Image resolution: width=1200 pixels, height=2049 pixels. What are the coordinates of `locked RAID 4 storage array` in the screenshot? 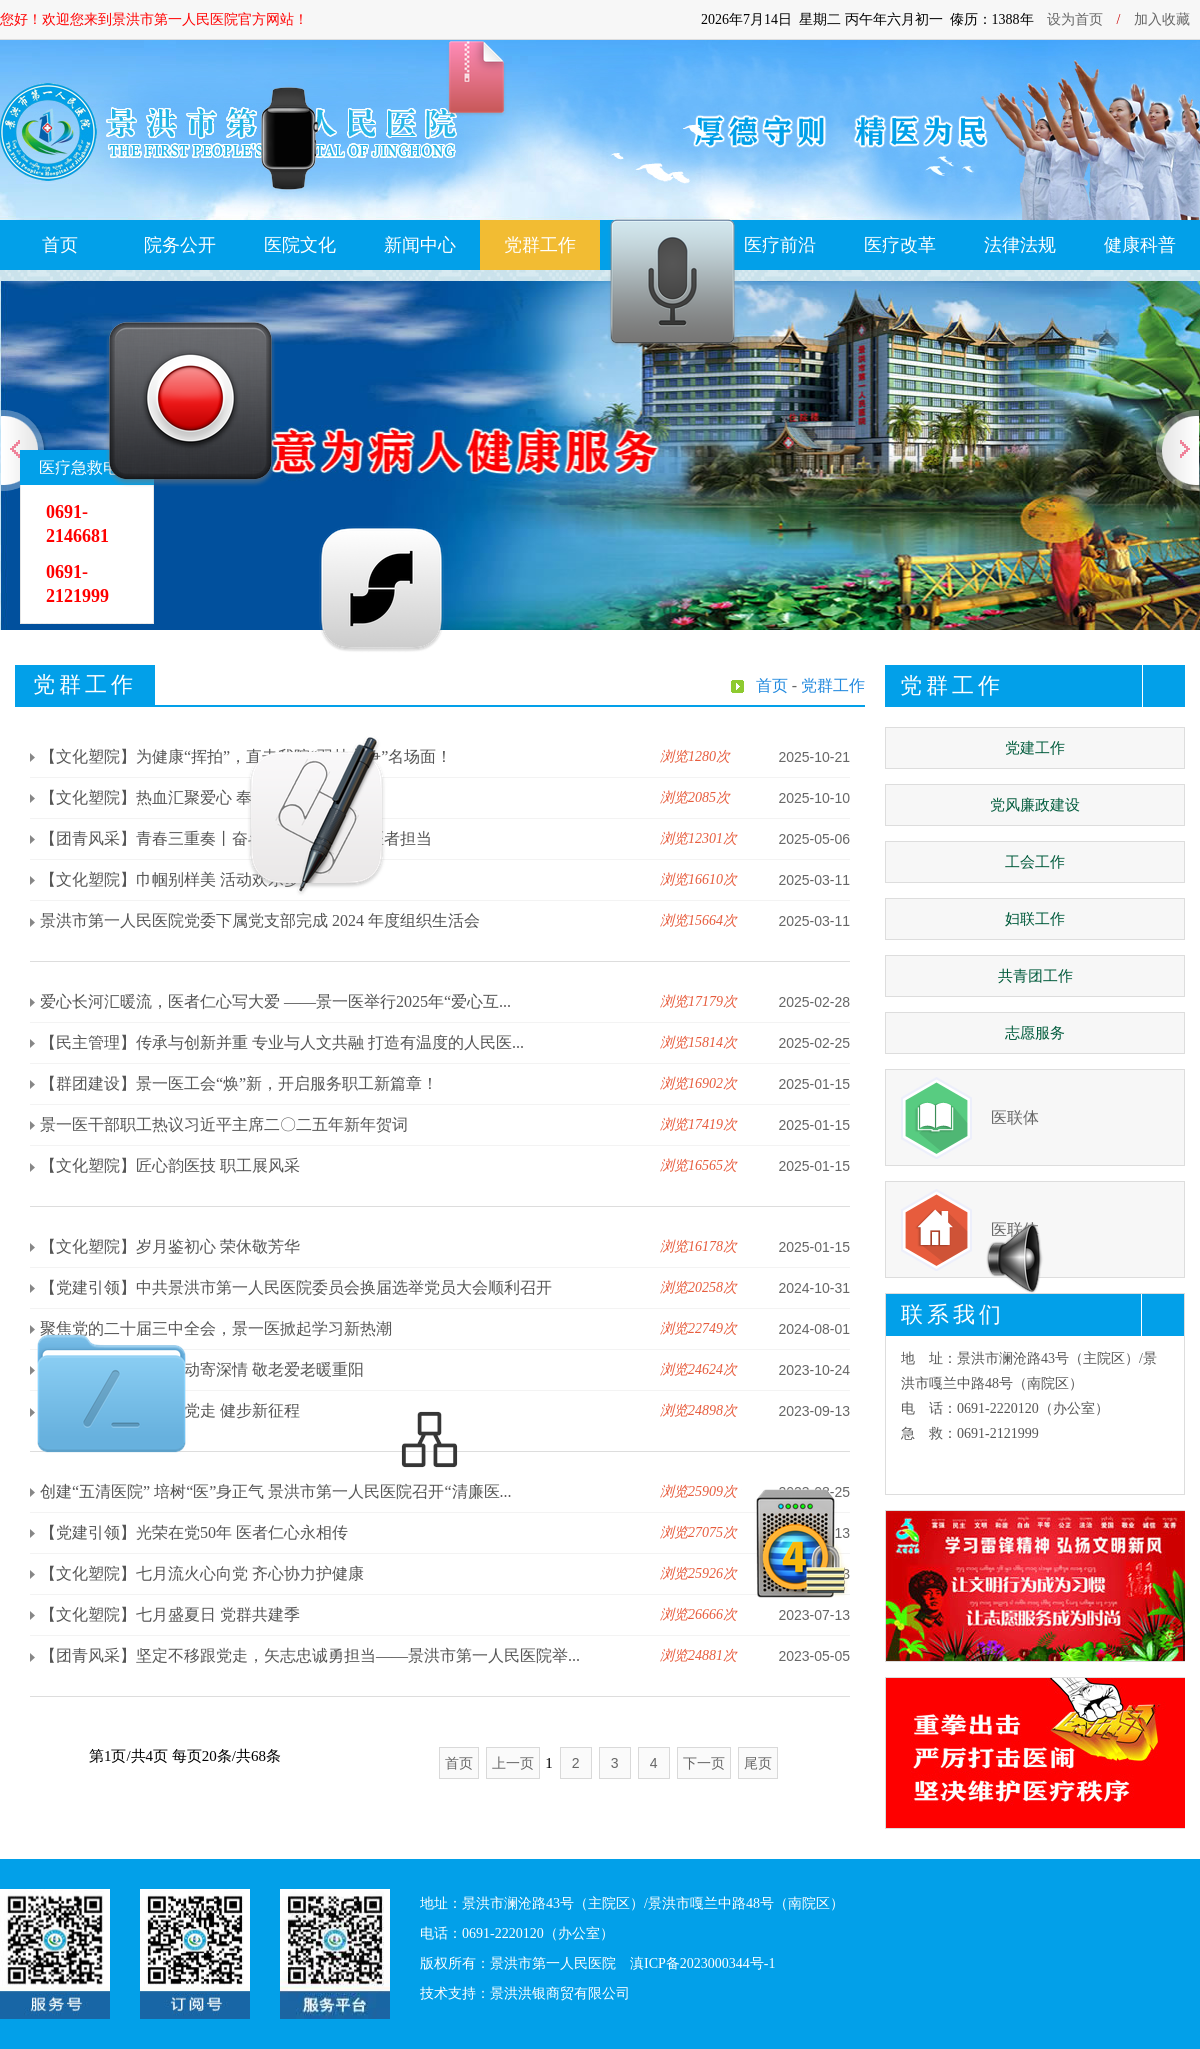 It's located at (795, 1543).